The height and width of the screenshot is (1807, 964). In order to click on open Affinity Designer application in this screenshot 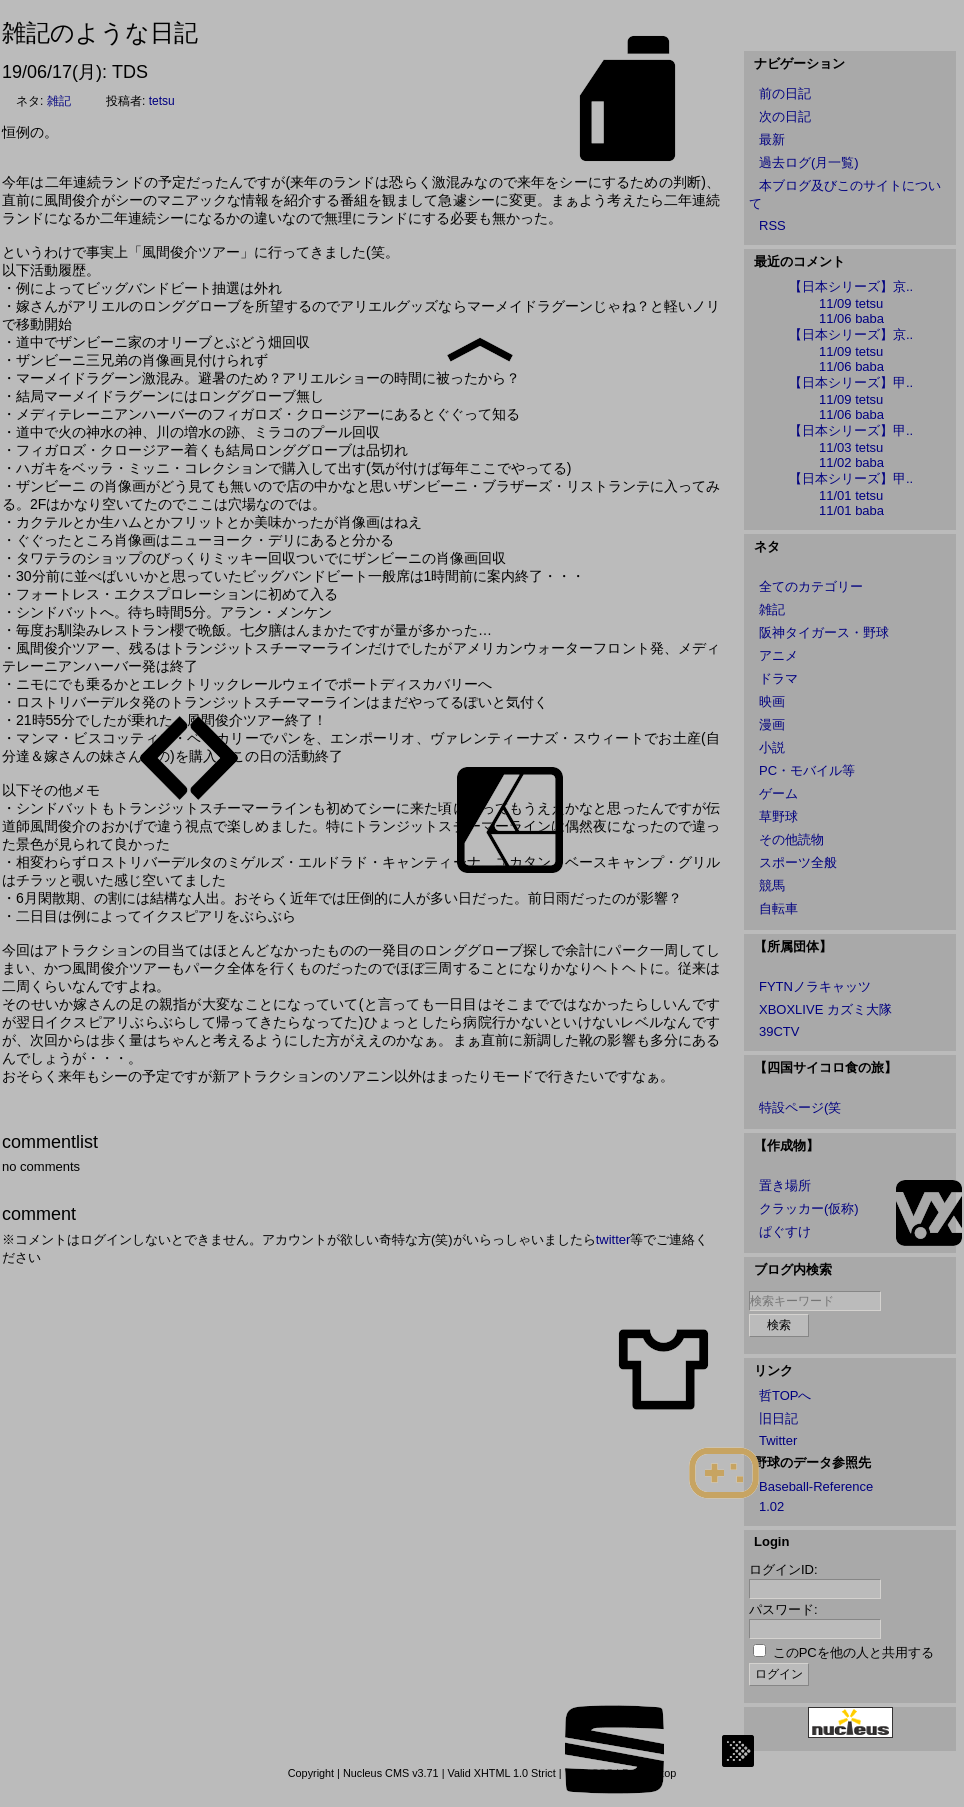, I will do `click(510, 820)`.